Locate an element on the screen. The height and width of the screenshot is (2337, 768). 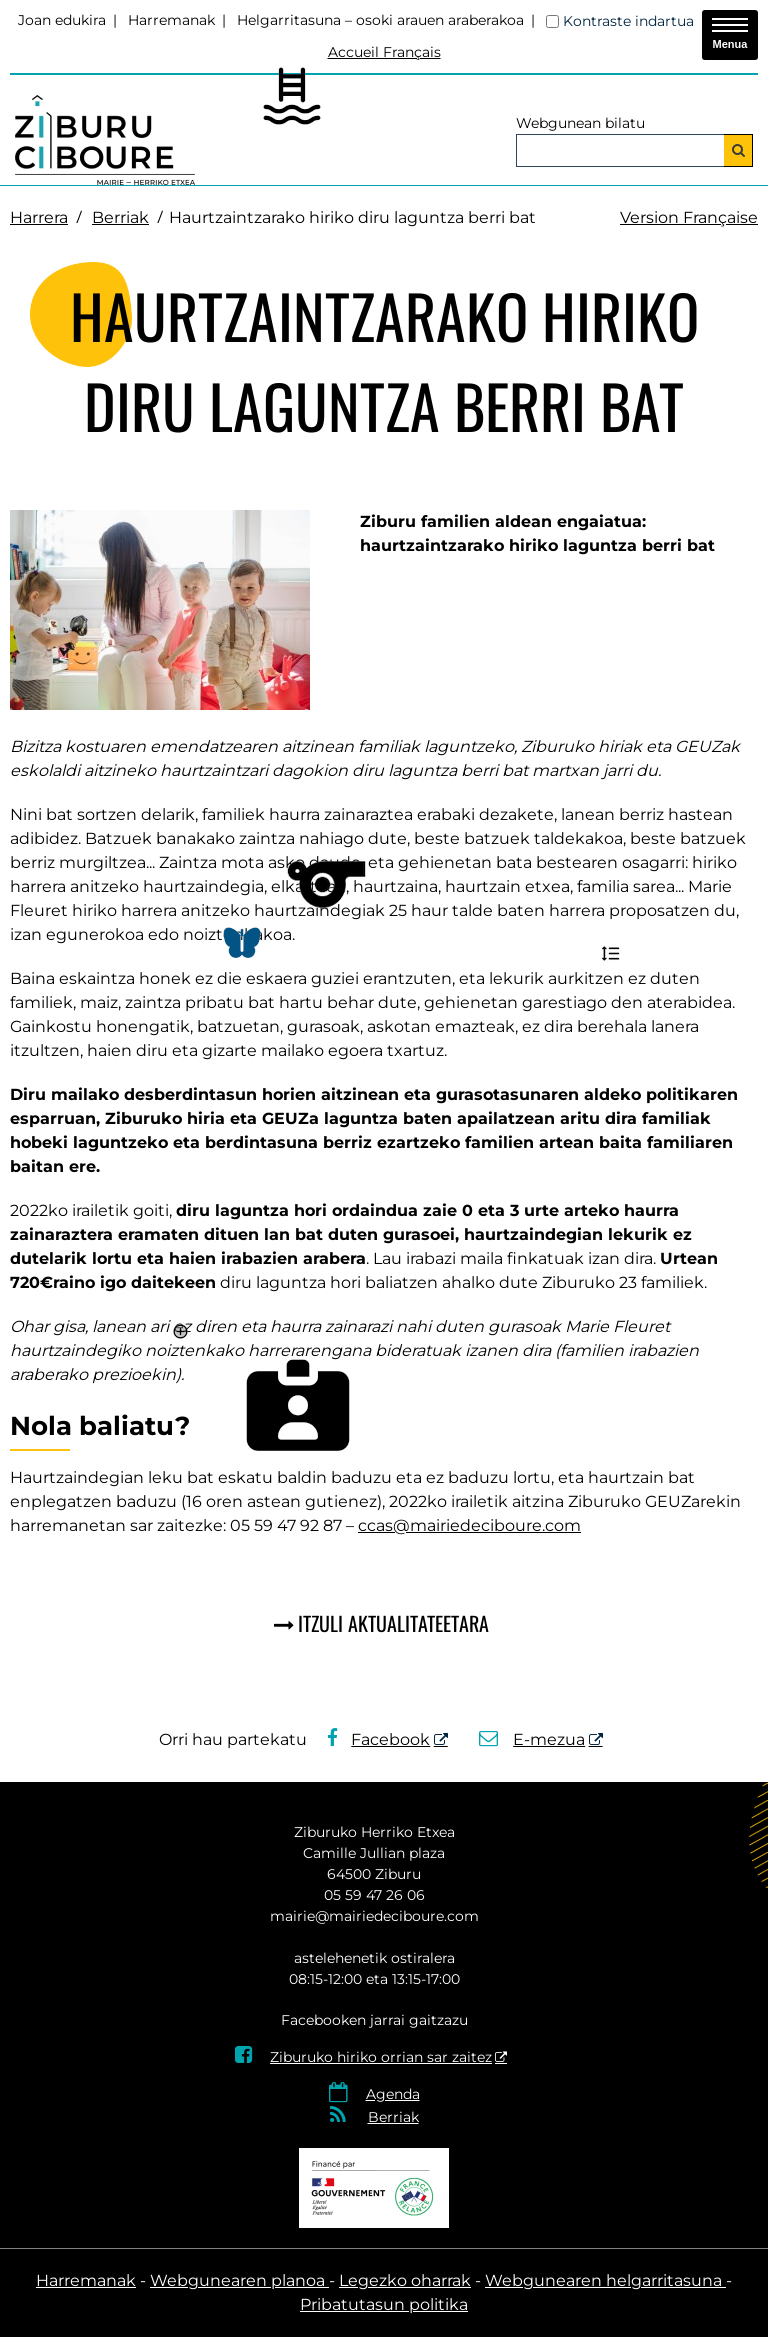
add a new item is located at coordinates (180, 1331).